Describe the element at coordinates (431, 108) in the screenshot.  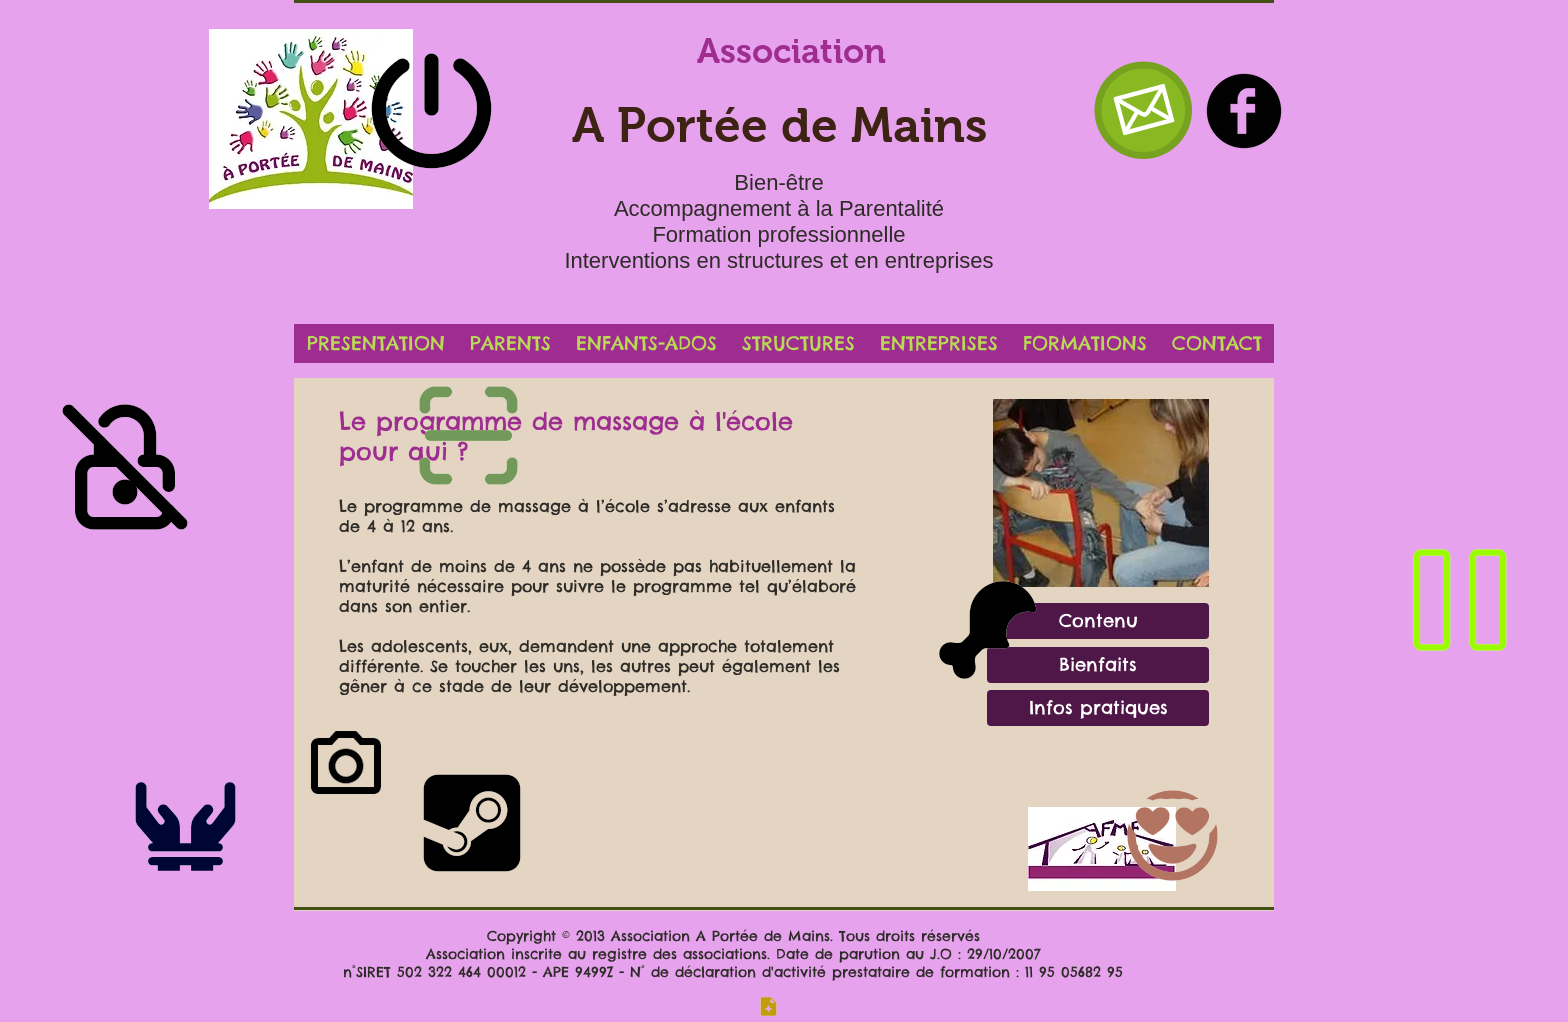
I see `turn device on or off` at that location.